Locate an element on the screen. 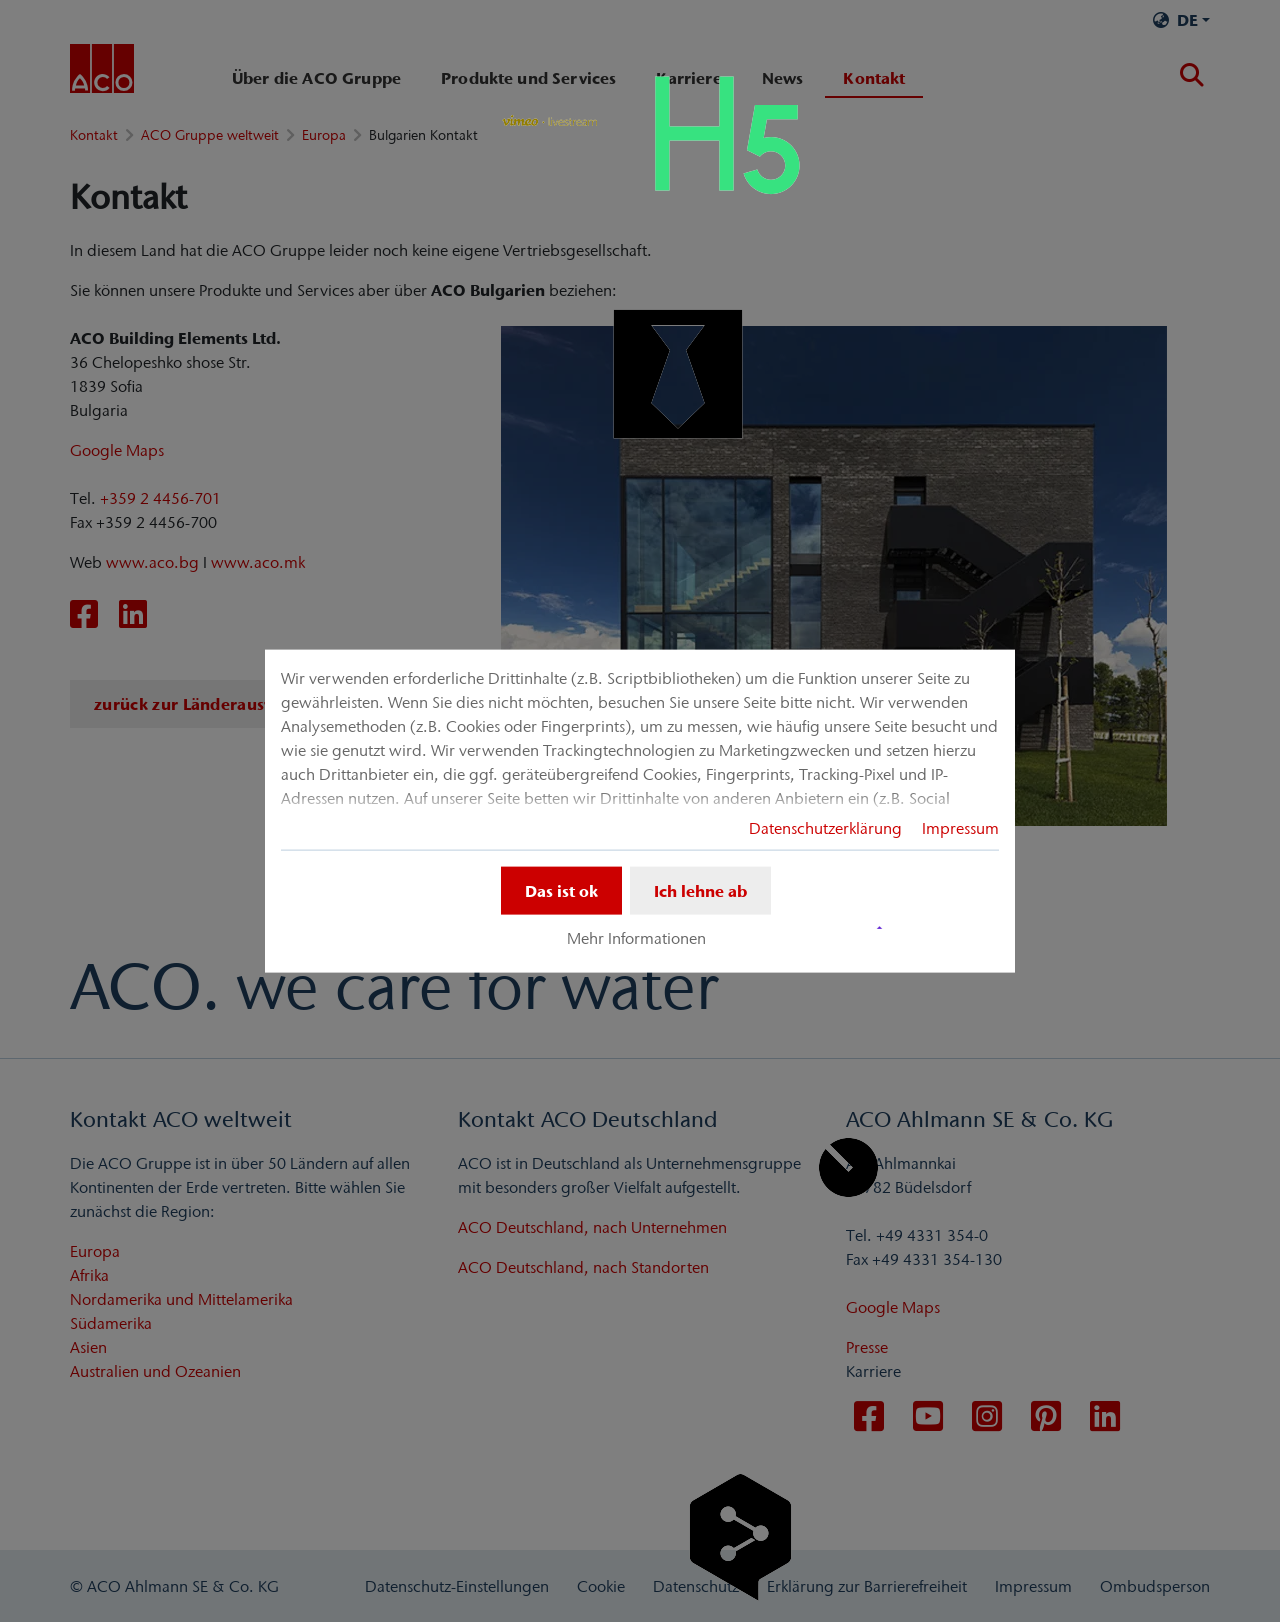 This screenshot has width=1280, height=1622. scan a QR code or barcode is located at coordinates (848, 1167).